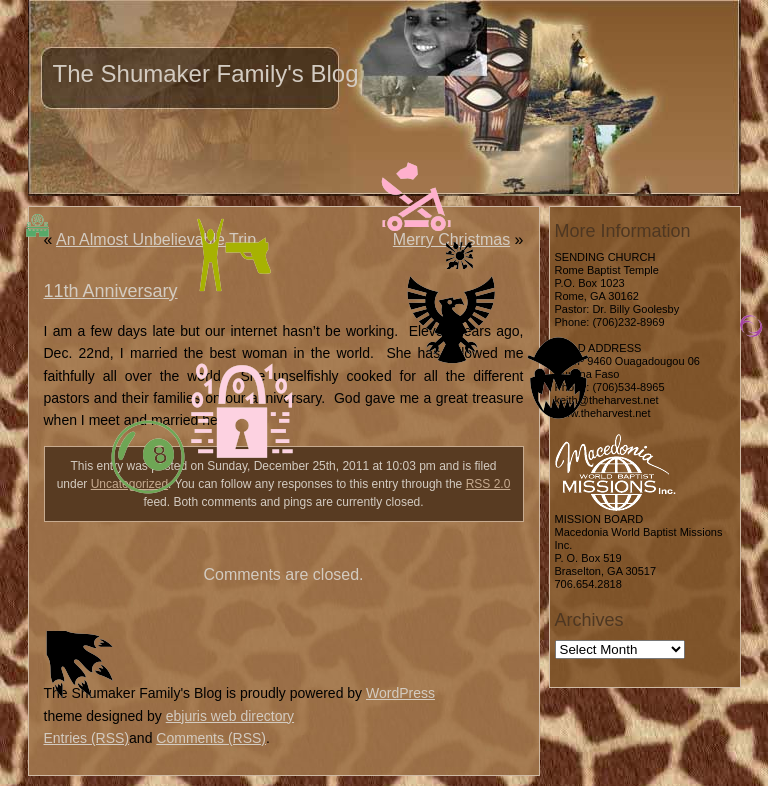  What do you see at coordinates (148, 457) in the screenshot?
I see `play billiards or pool game` at bounding box center [148, 457].